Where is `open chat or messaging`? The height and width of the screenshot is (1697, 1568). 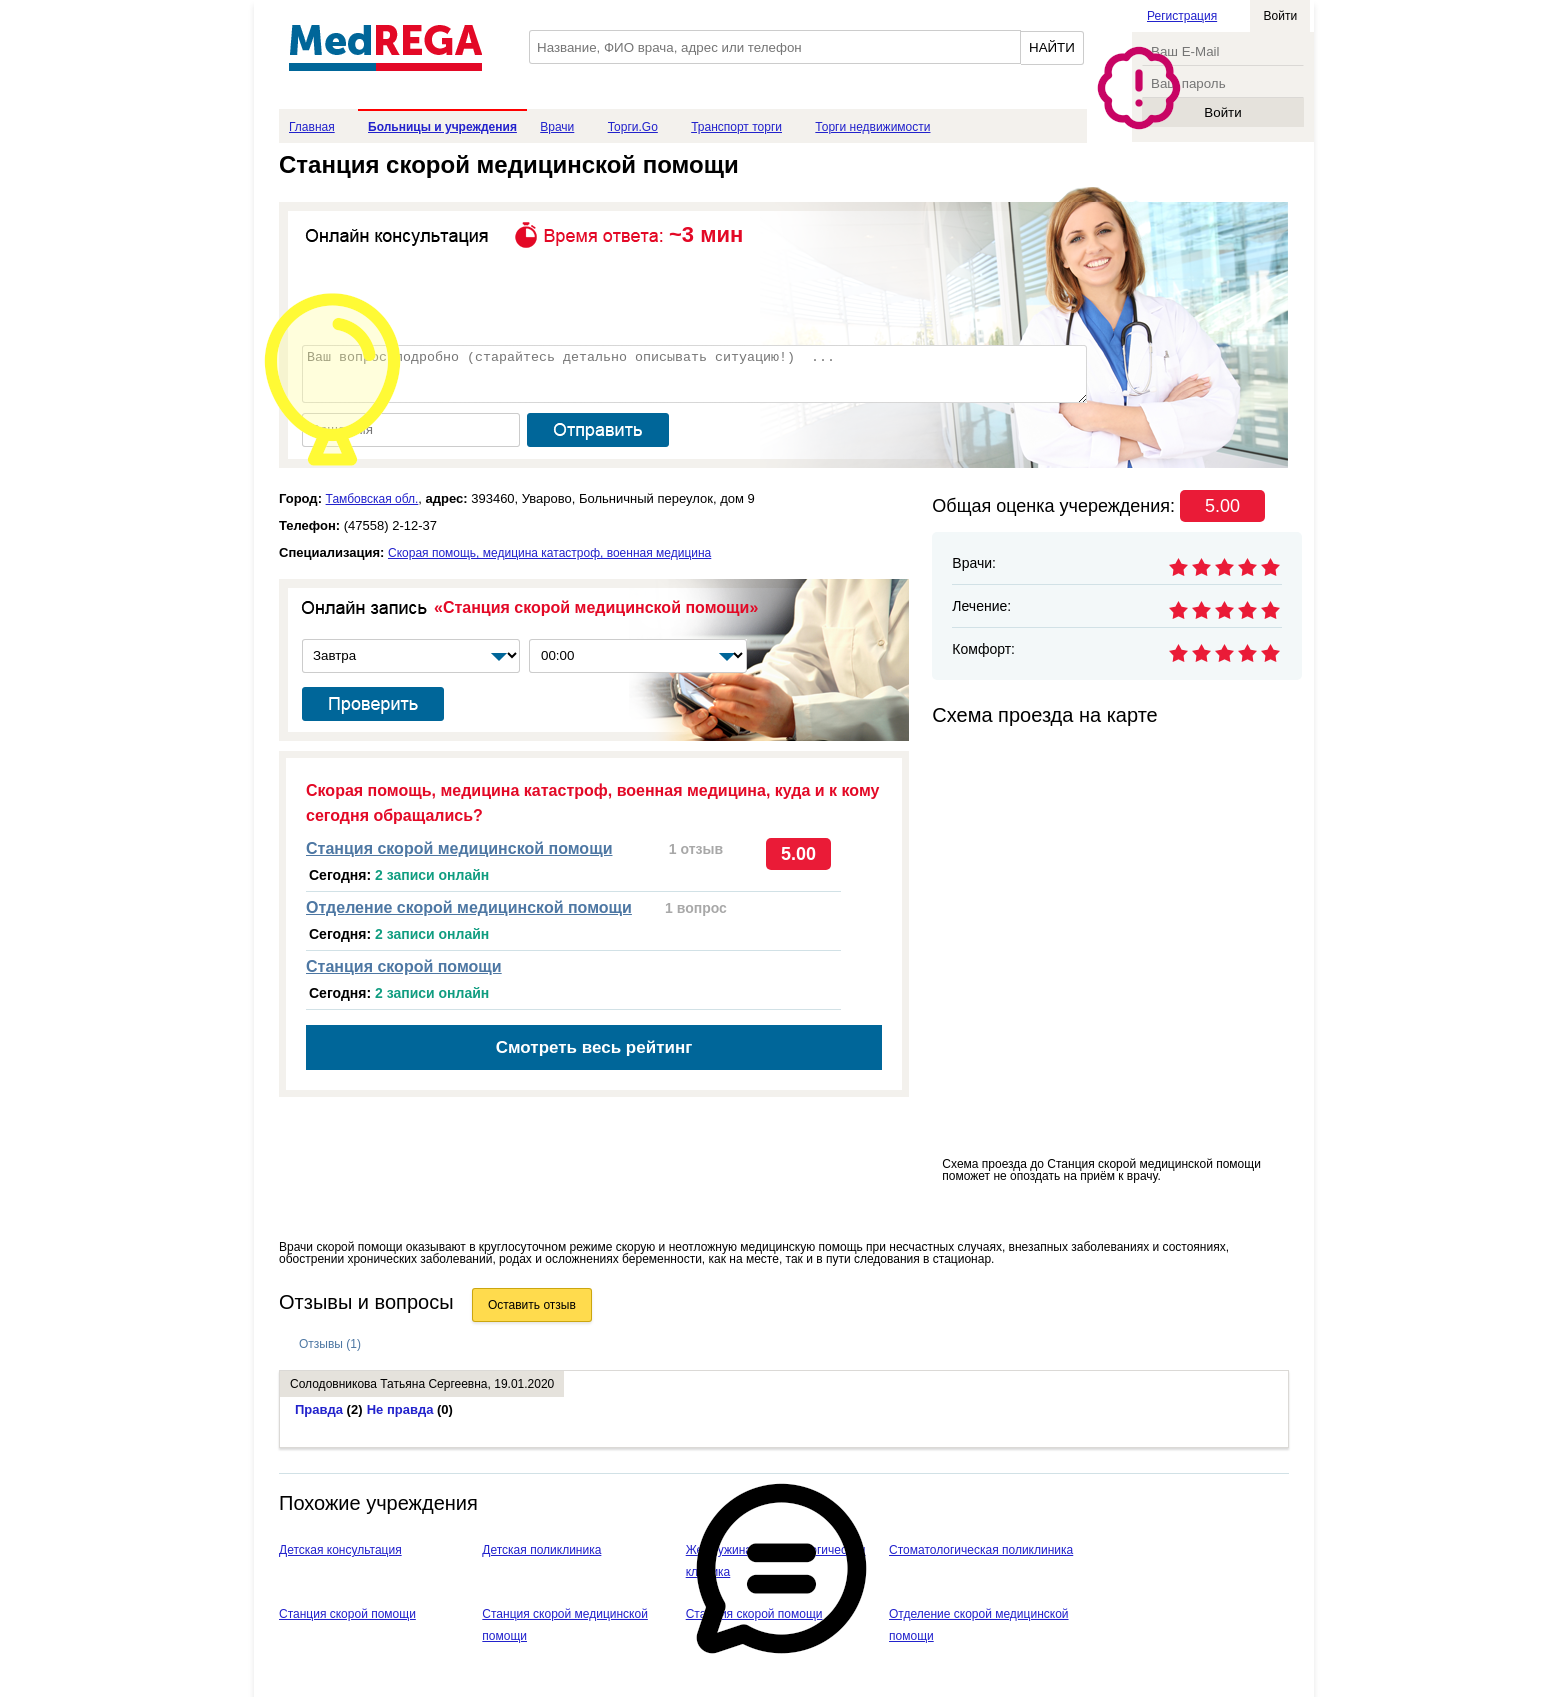 open chat or messaging is located at coordinates (781, 1568).